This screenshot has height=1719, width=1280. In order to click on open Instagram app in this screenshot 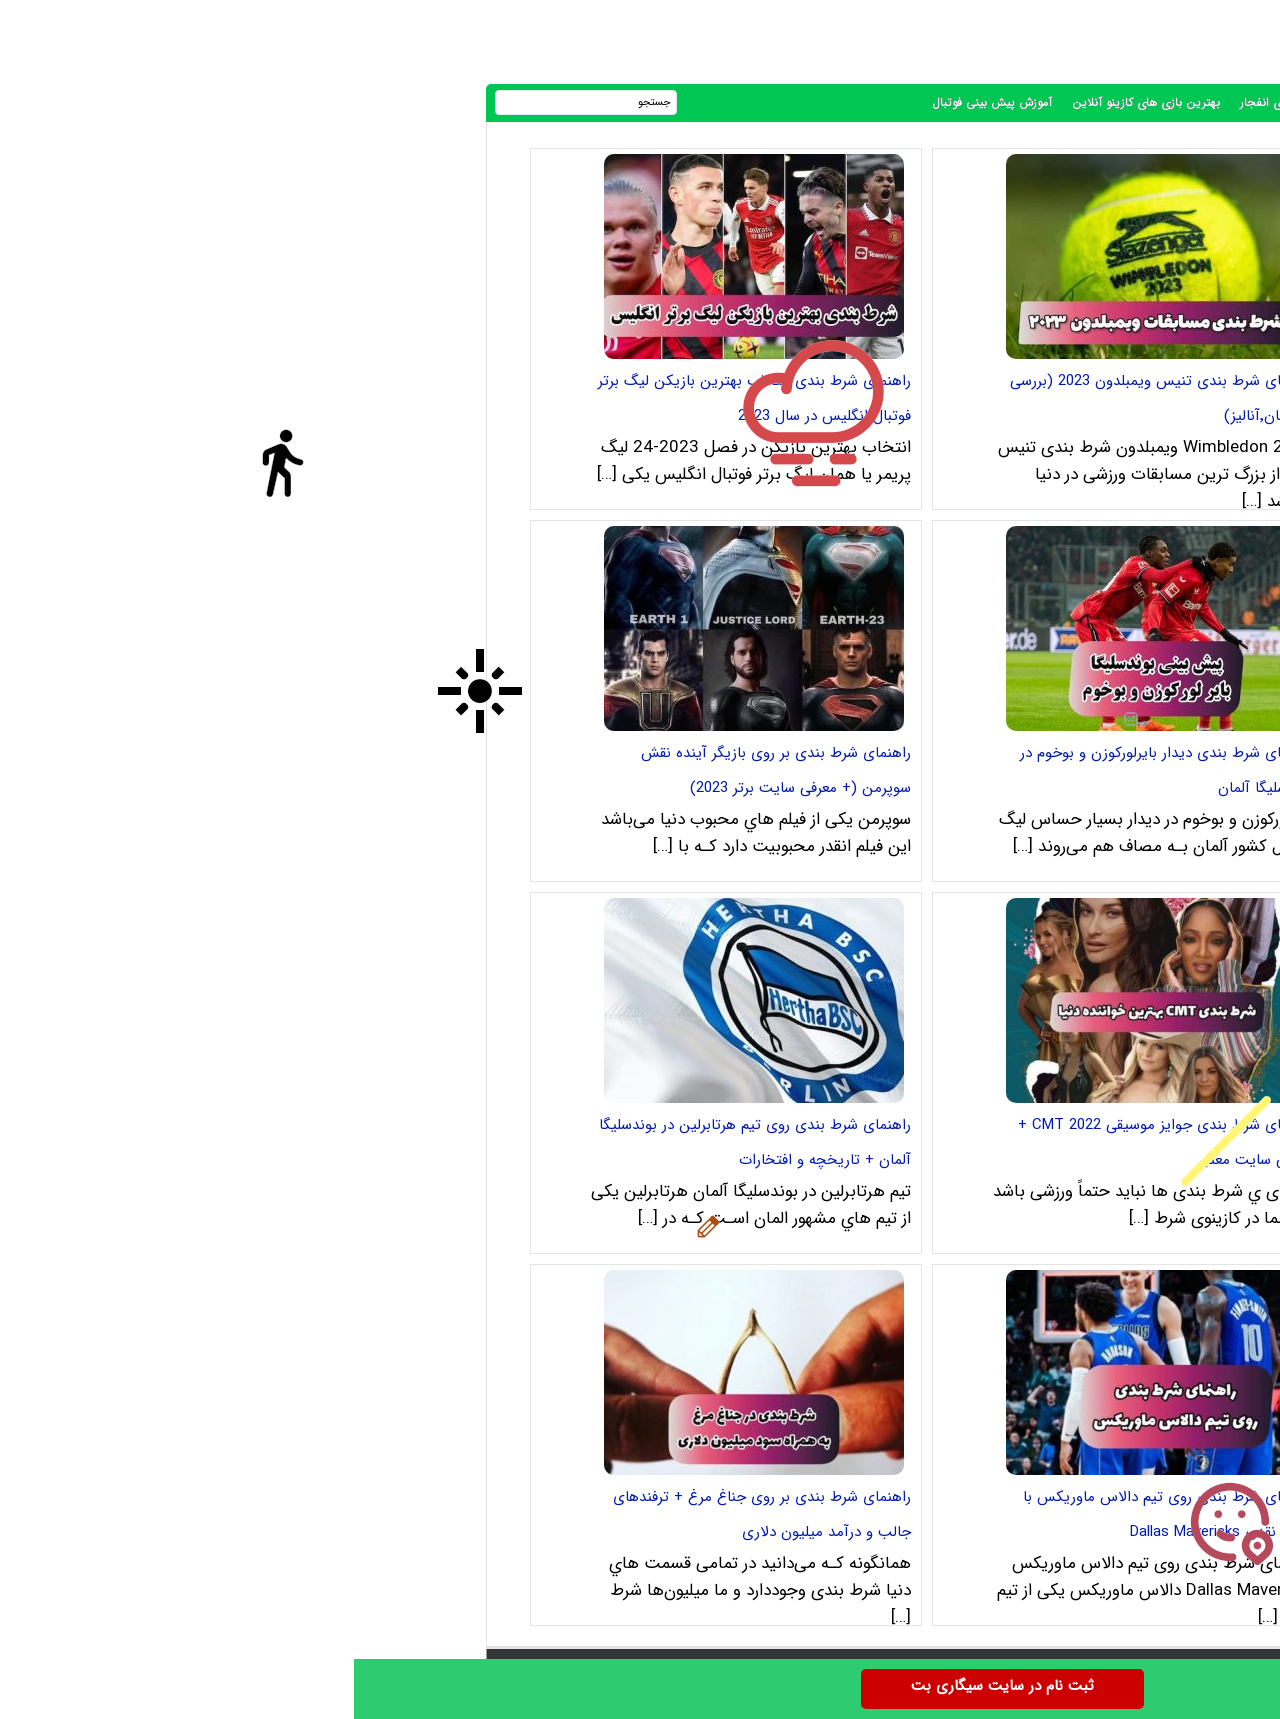, I will do `click(1131, 719)`.